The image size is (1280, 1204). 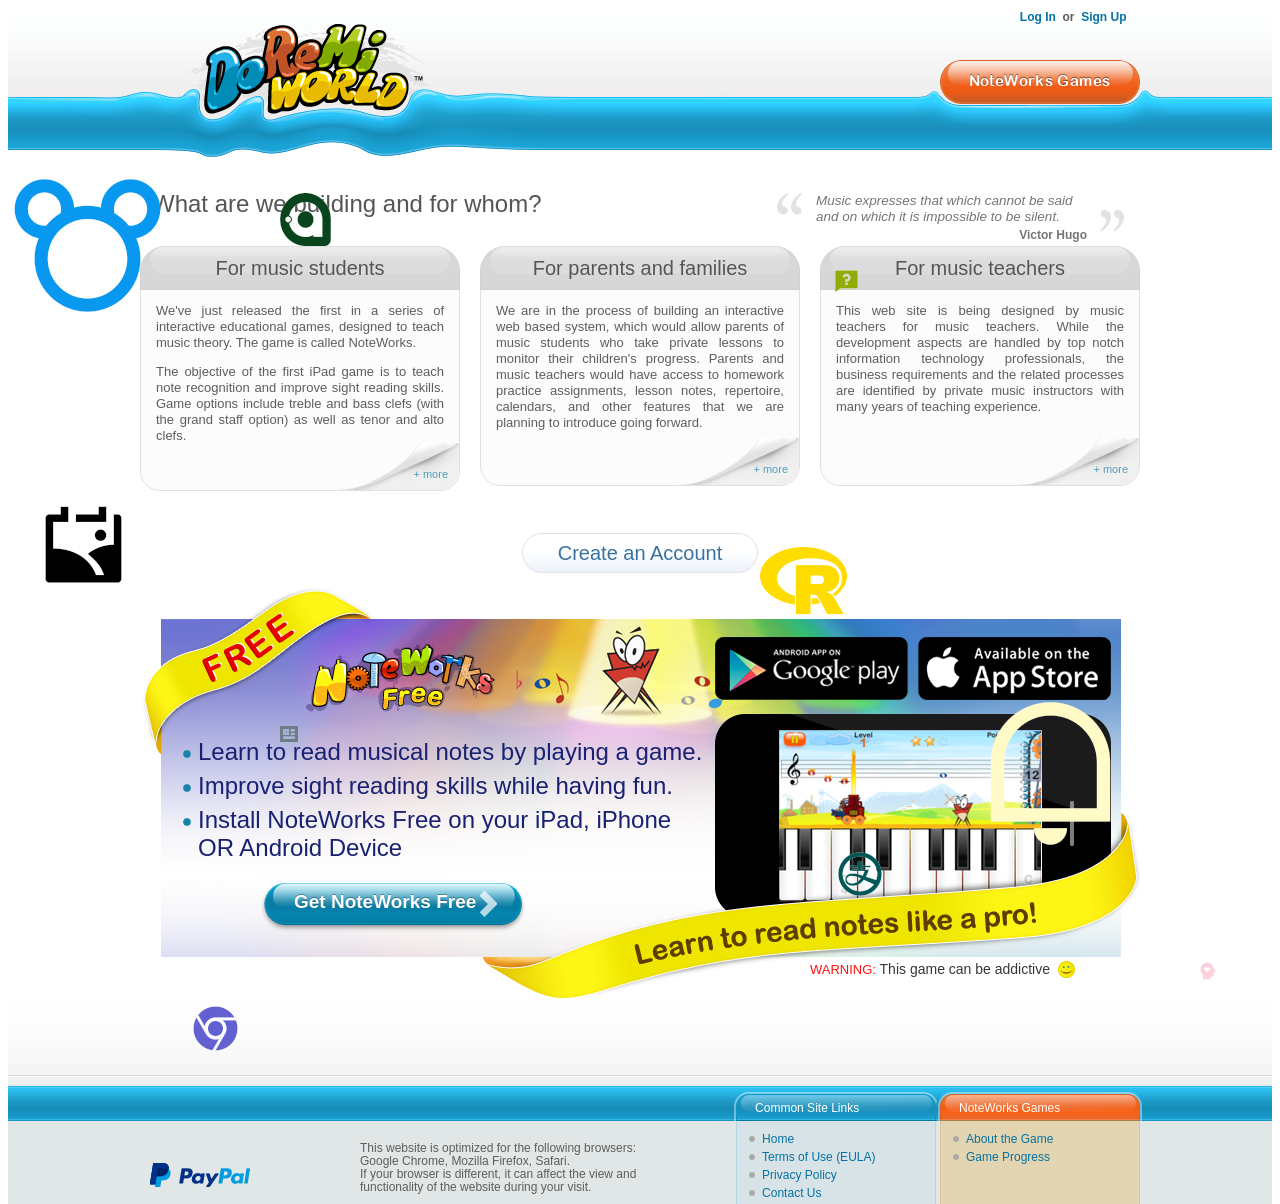 I want to click on access Disney account or profile, so click(x=87, y=245).